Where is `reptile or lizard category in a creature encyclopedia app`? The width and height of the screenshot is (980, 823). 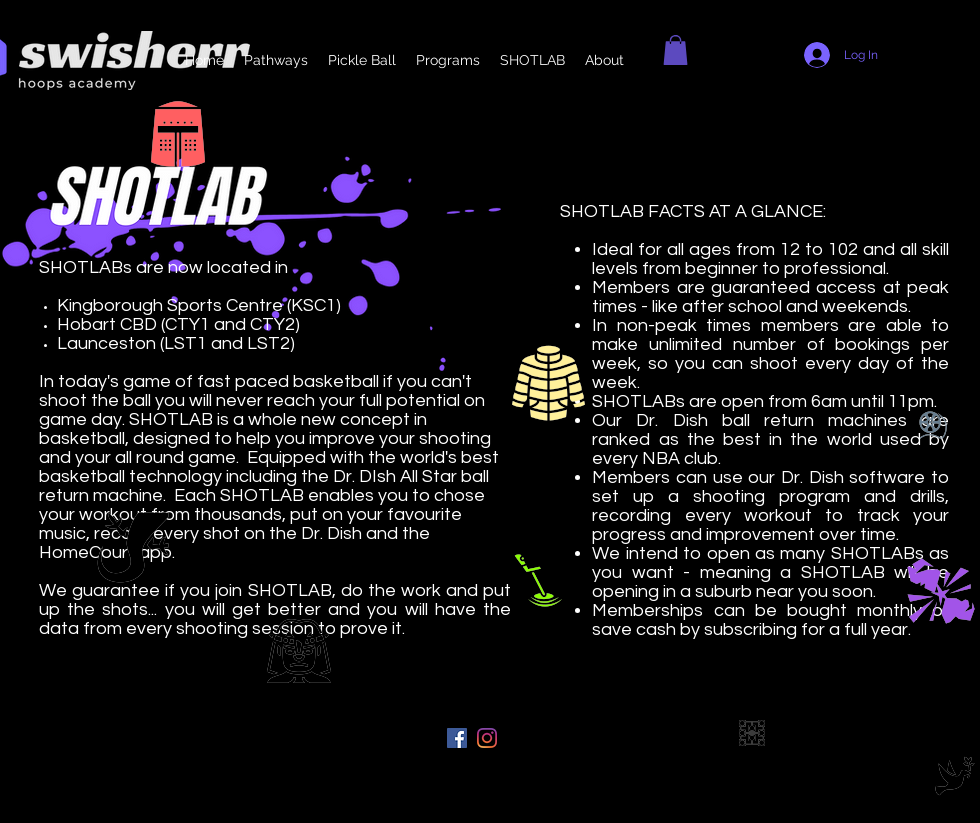 reptile or lizard category in a creature encyclopedia app is located at coordinates (133, 548).